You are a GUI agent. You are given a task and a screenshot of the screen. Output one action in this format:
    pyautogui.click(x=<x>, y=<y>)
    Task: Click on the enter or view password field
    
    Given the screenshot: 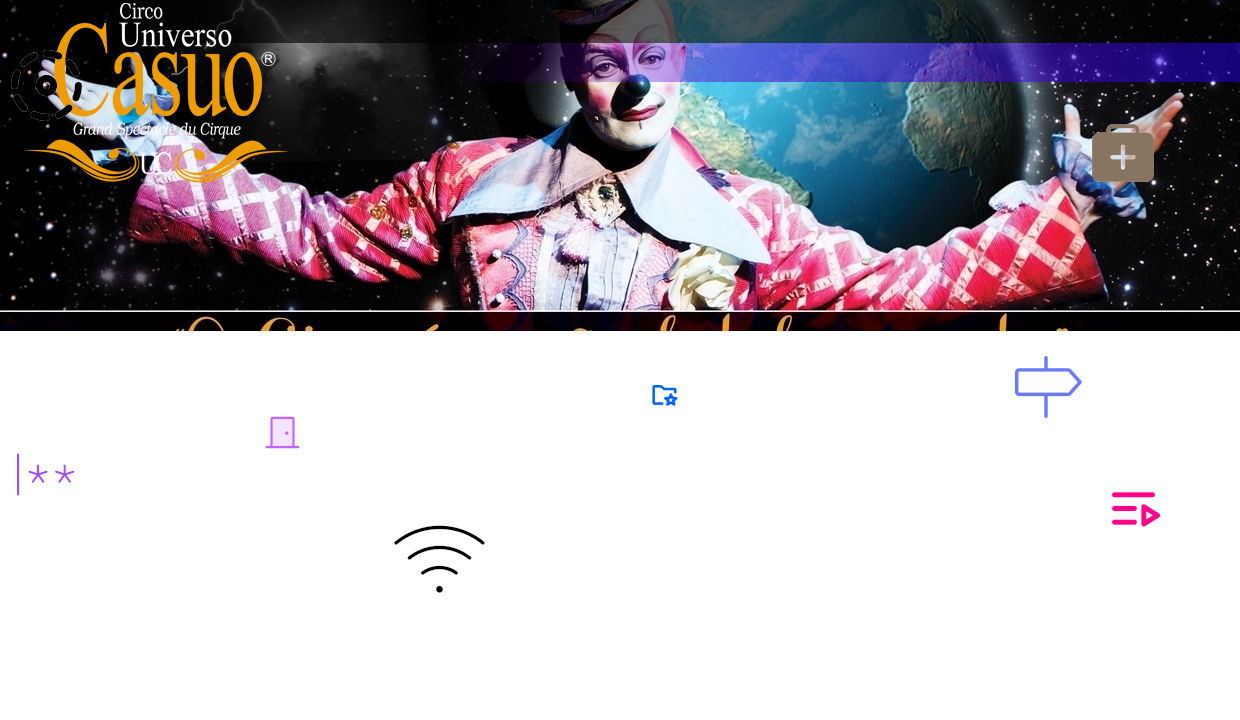 What is the action you would take?
    pyautogui.click(x=42, y=474)
    